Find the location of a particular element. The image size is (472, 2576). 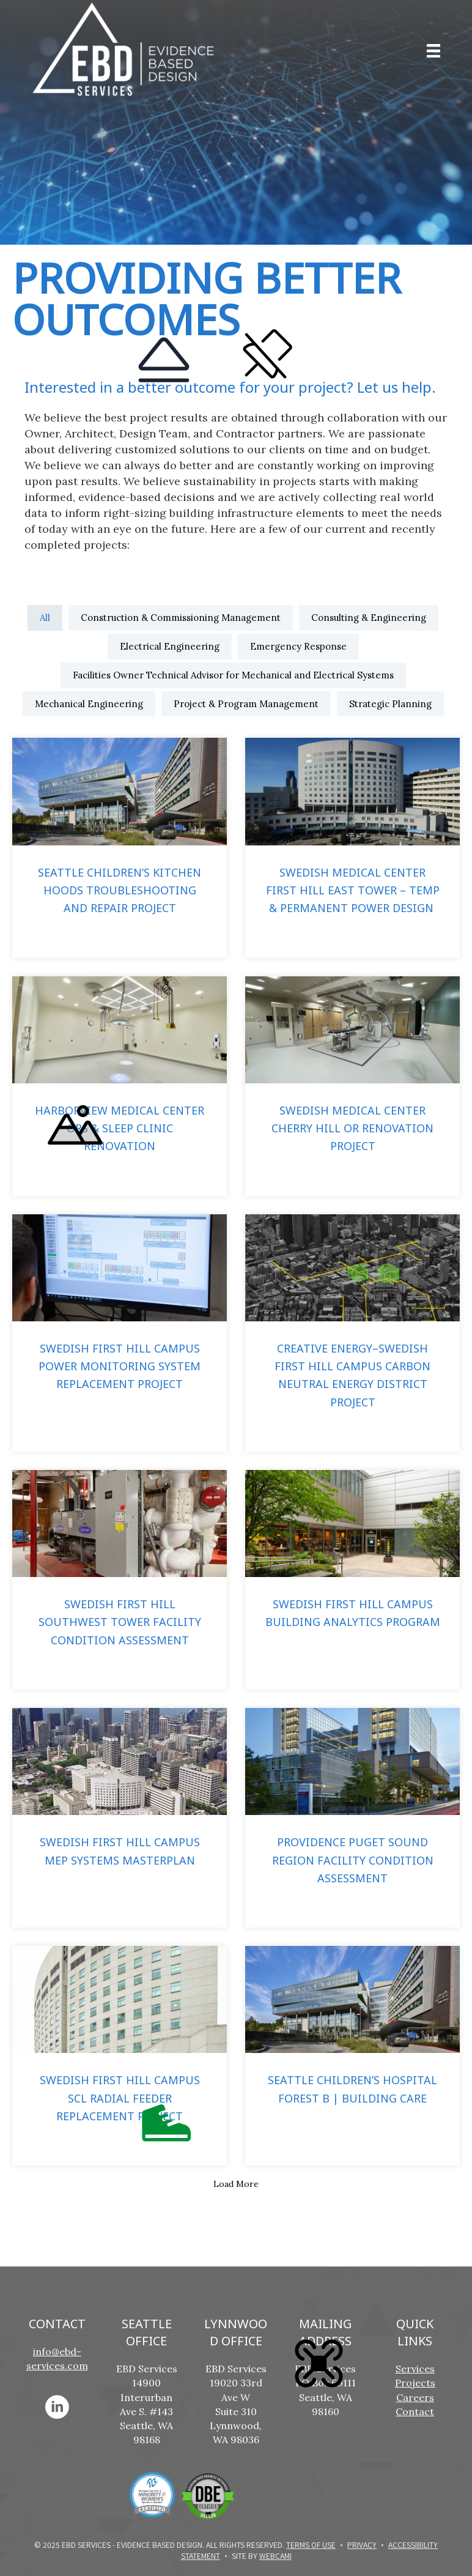

access drone controls is located at coordinates (319, 2363).